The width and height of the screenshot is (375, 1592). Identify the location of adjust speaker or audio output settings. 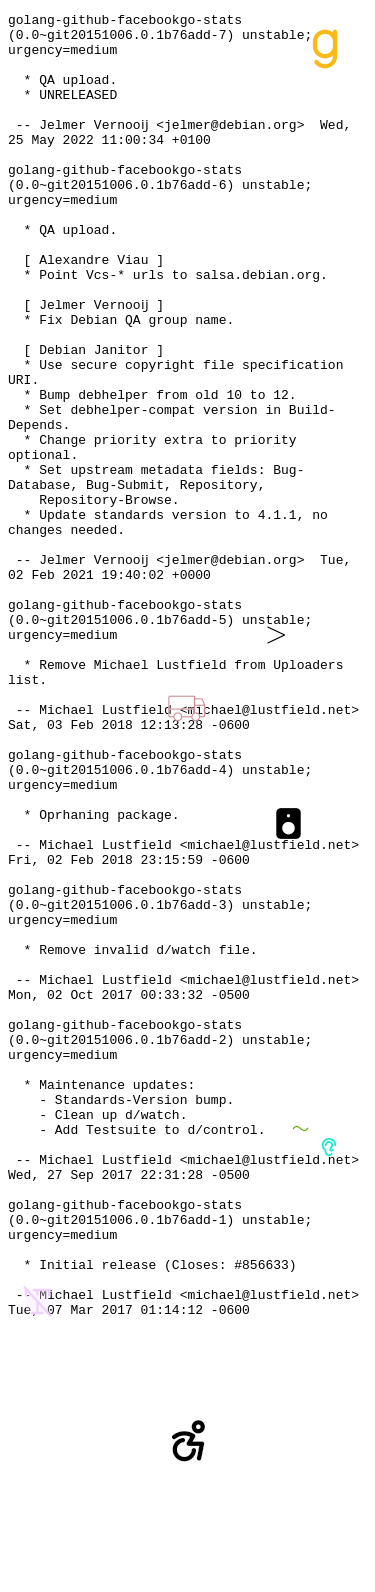
(288, 823).